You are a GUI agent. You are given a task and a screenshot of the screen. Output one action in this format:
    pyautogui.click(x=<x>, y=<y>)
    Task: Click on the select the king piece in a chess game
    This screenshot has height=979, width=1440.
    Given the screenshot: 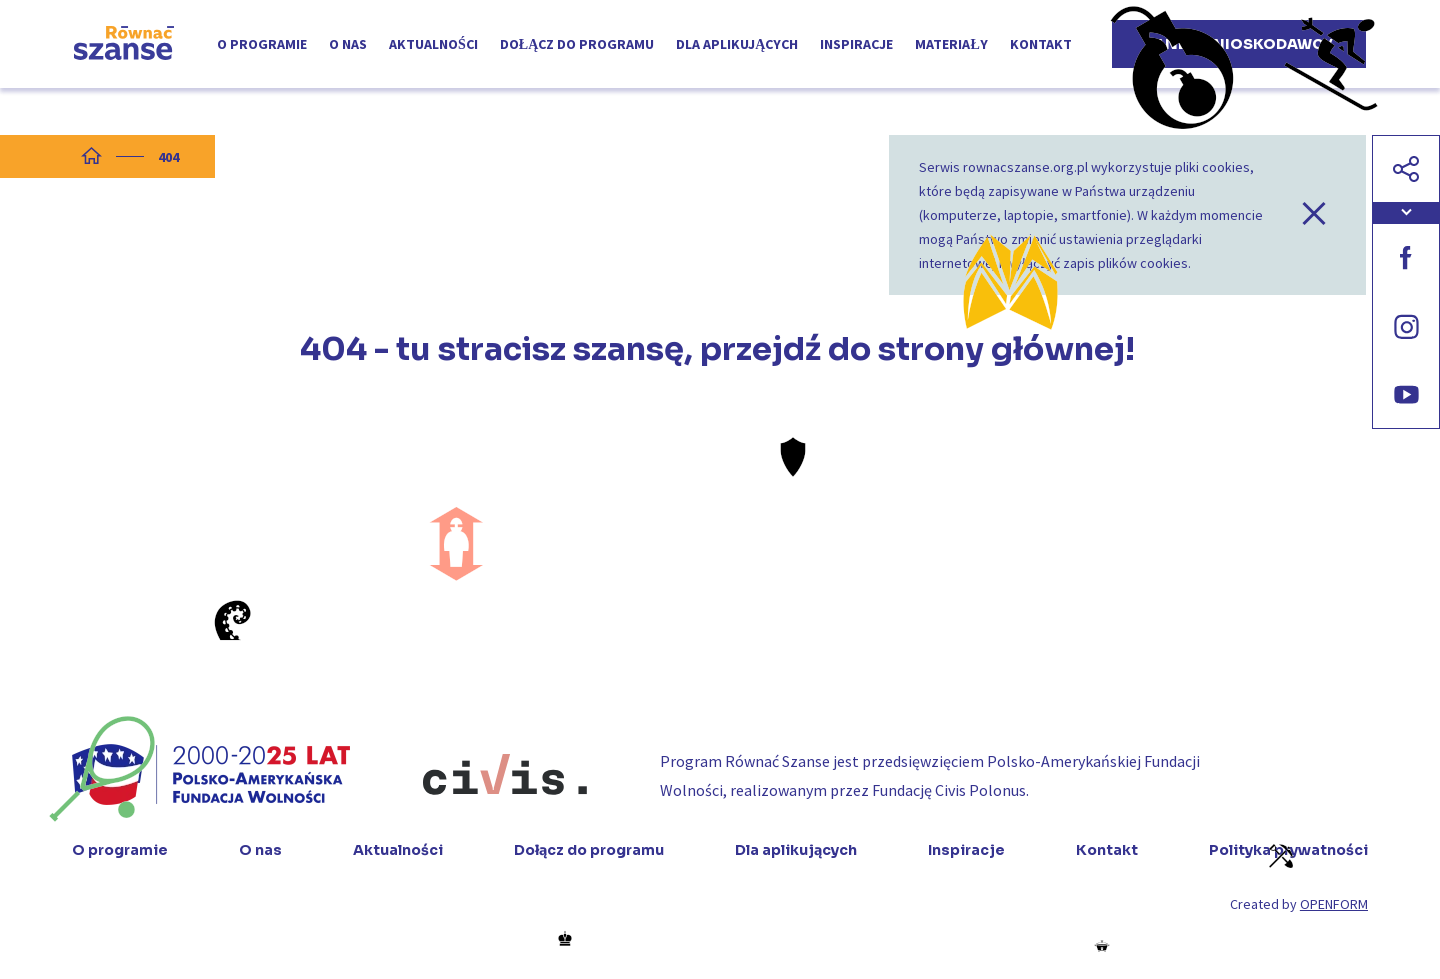 What is the action you would take?
    pyautogui.click(x=565, y=938)
    